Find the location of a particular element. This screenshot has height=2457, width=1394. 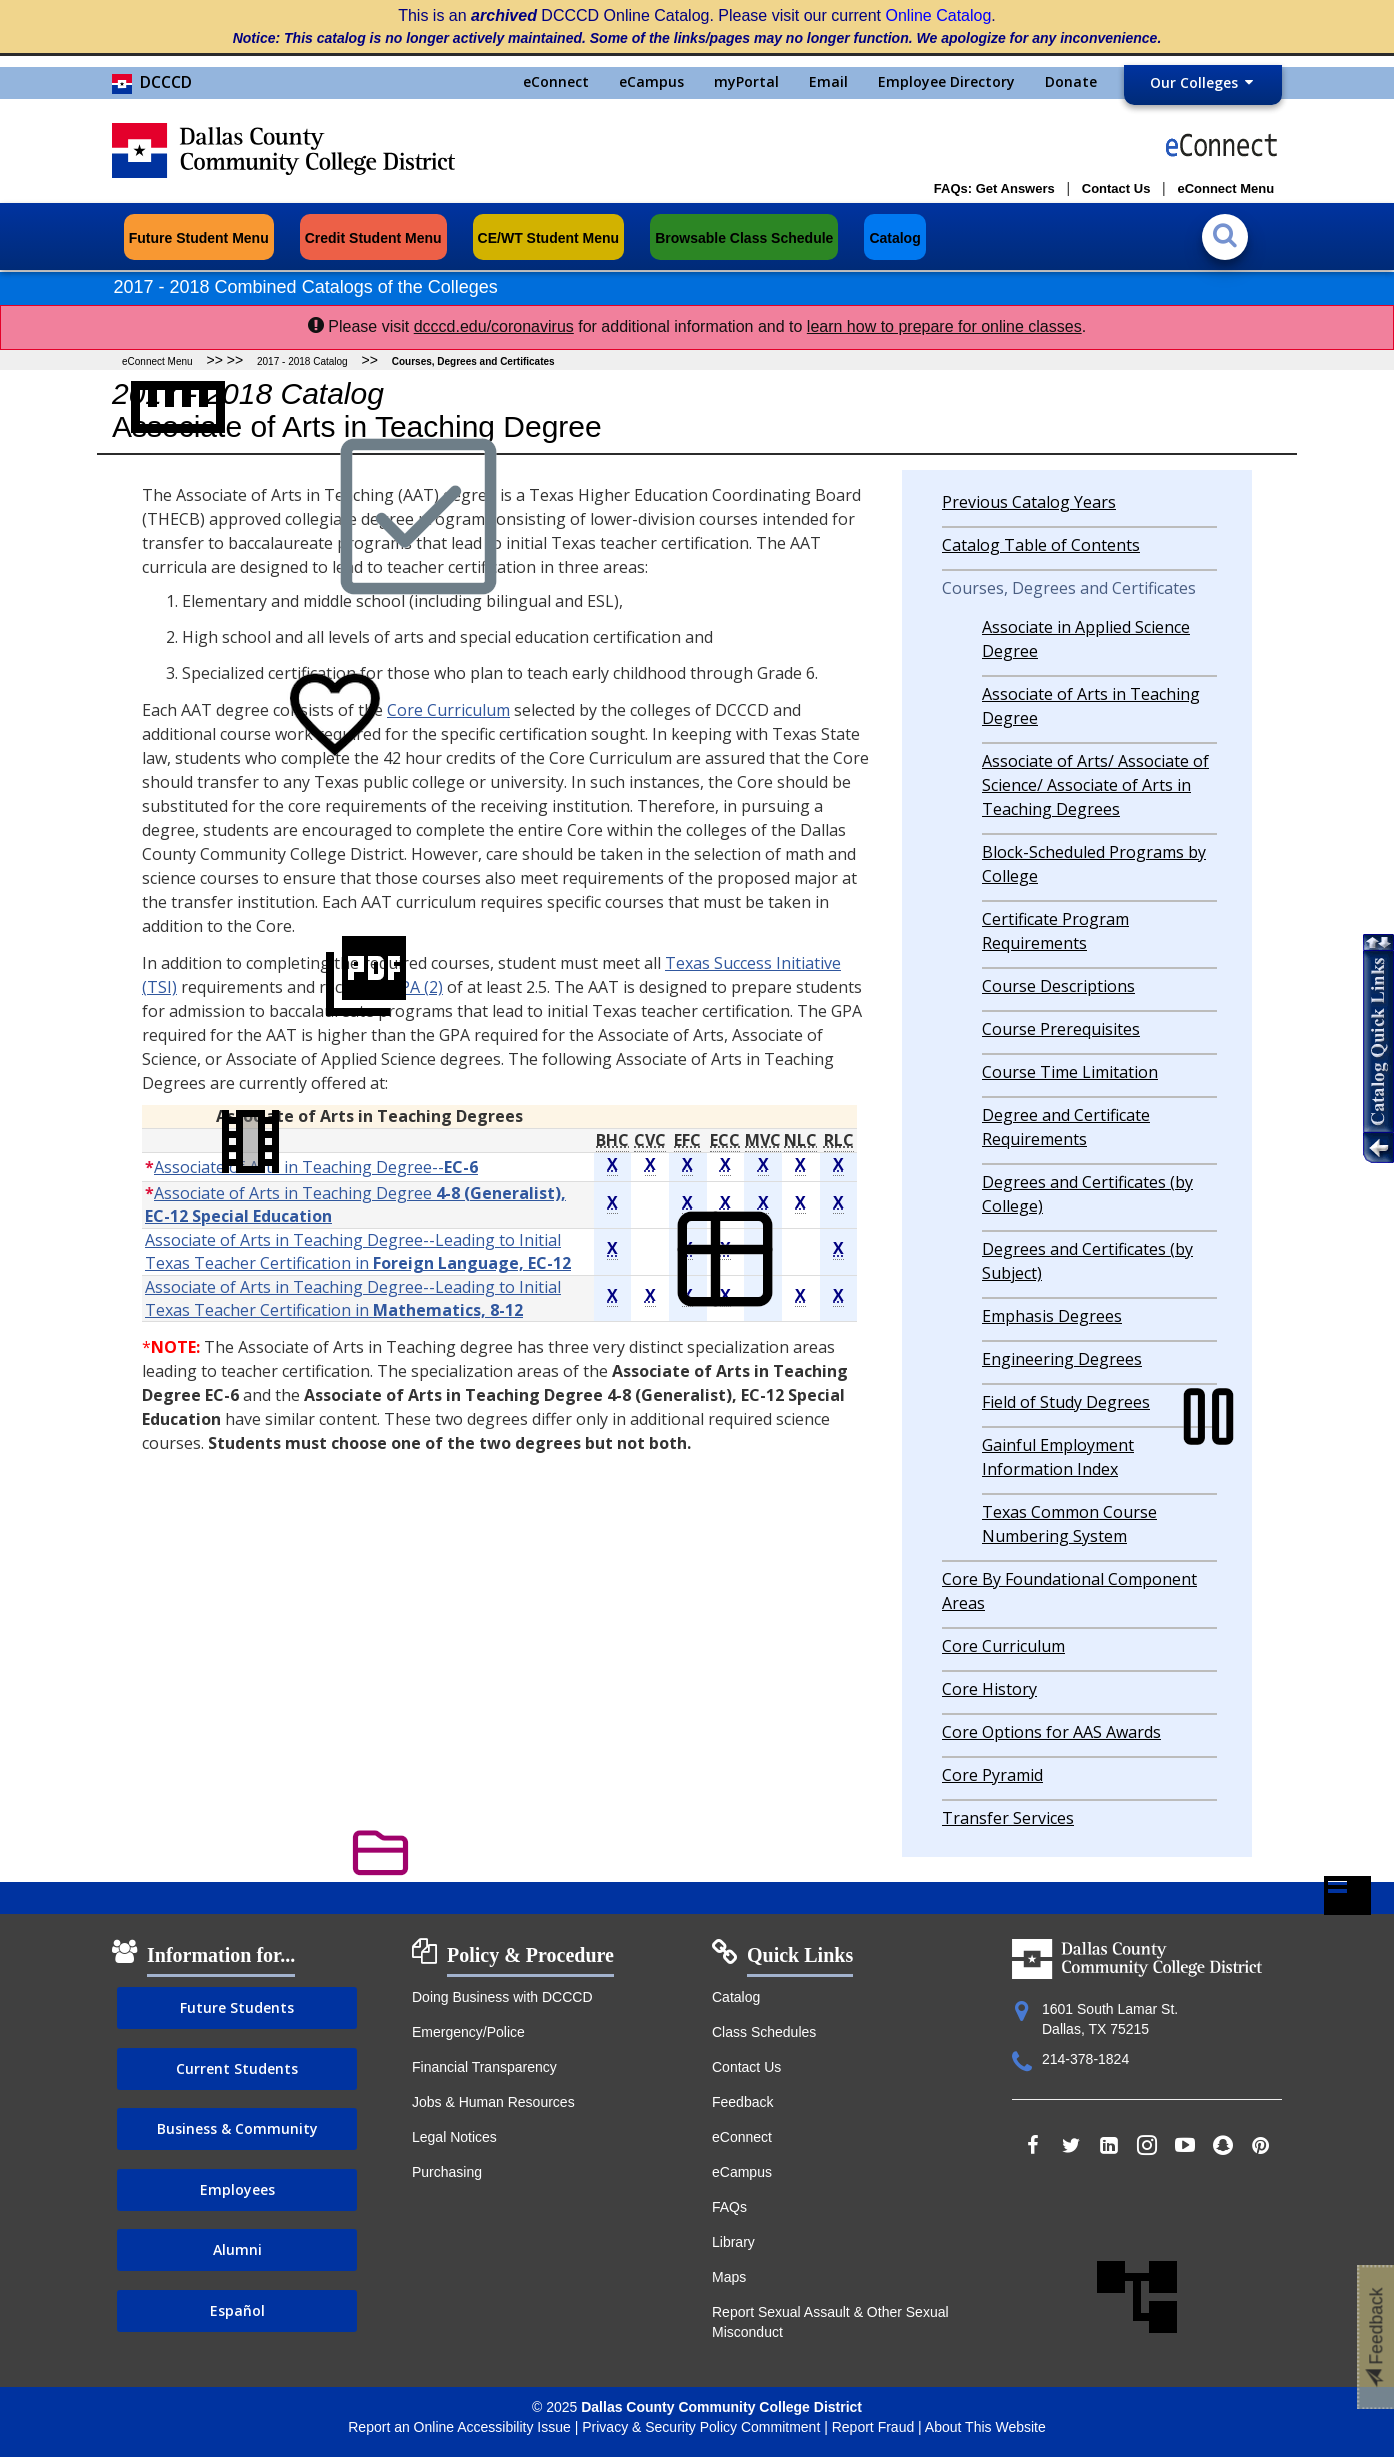

view featured playlist is located at coordinates (1347, 1895).